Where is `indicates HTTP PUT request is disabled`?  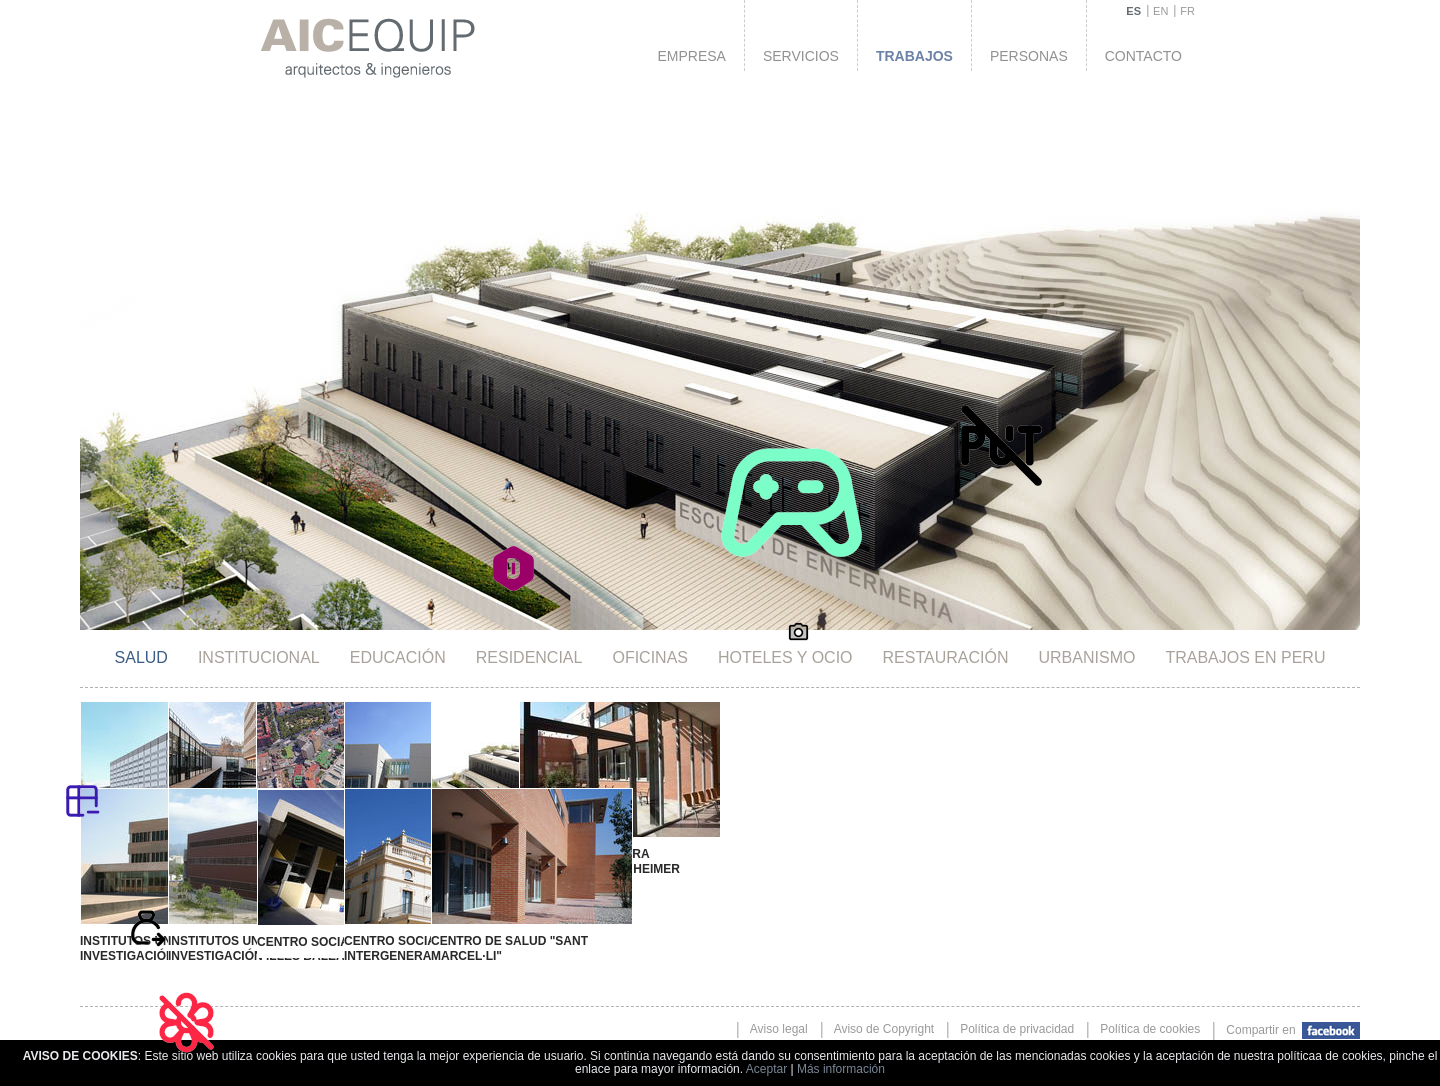
indicates HTTP PUT request is disabled is located at coordinates (1001, 445).